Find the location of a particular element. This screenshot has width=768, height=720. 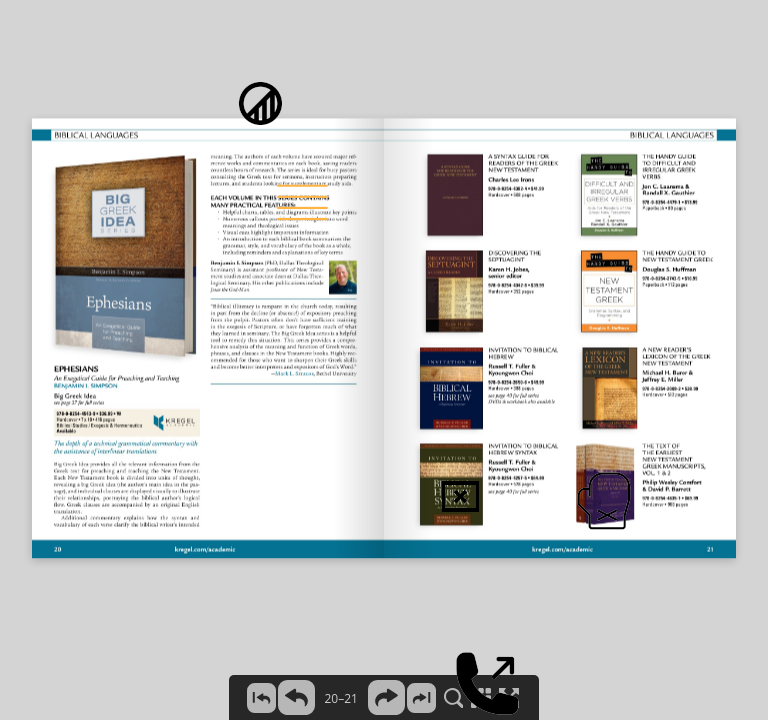

cancel or close a presentation is located at coordinates (460, 496).